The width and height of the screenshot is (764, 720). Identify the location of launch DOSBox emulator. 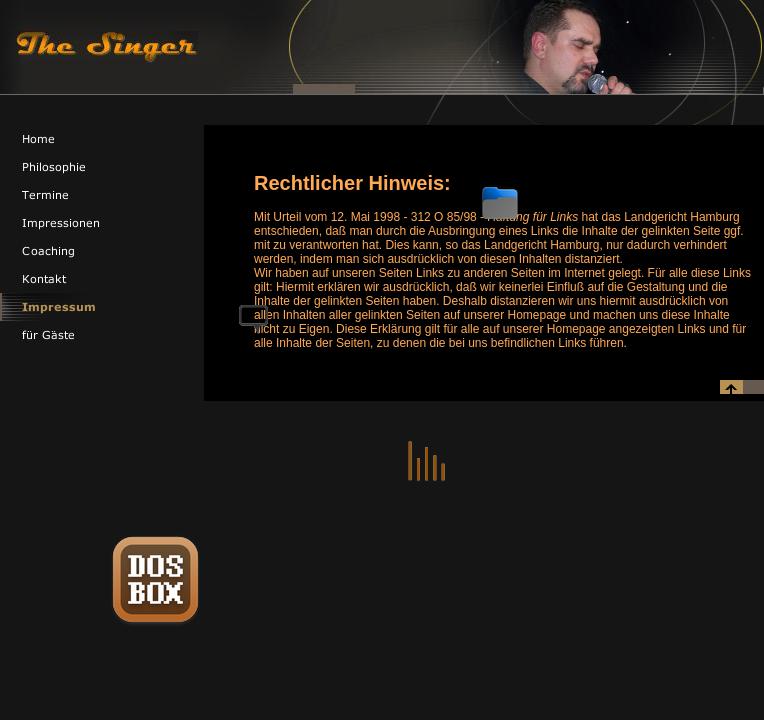
(155, 579).